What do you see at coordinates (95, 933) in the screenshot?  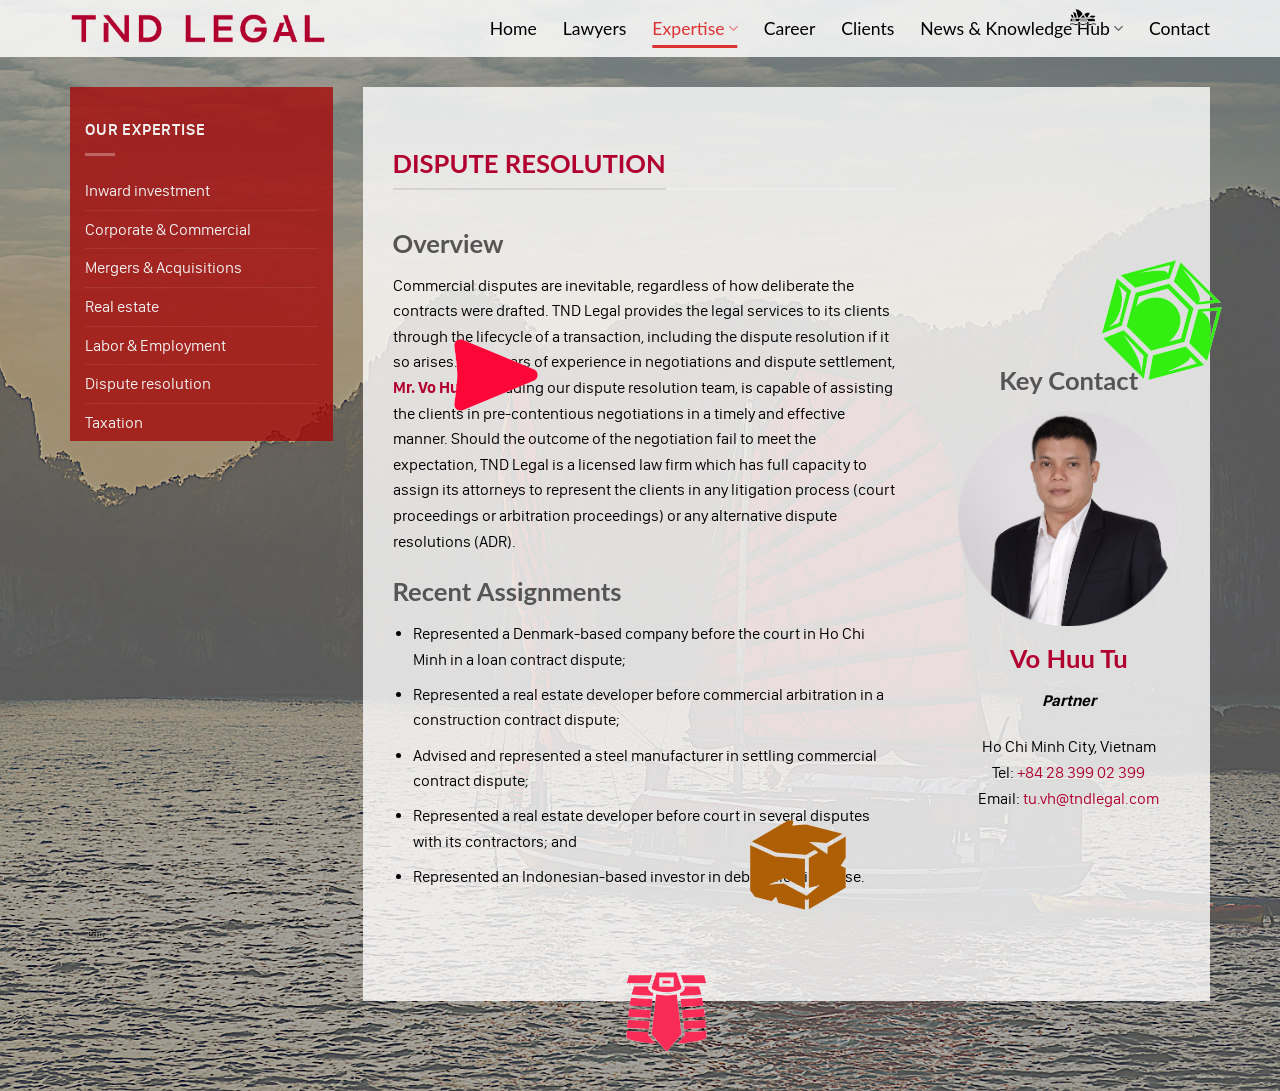 I see `winter or arctic themed content` at bounding box center [95, 933].